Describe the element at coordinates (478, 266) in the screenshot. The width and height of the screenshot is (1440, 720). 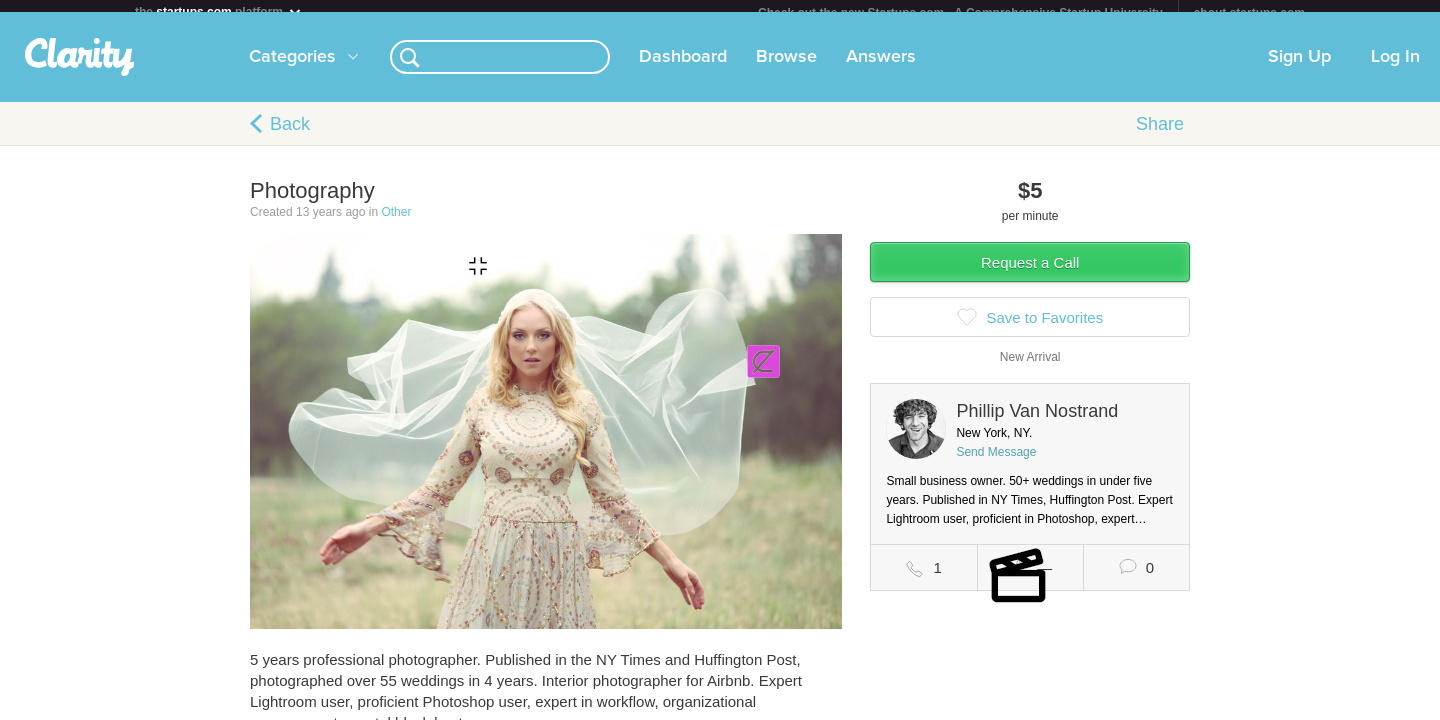
I see `exit fullscreen mode` at that location.